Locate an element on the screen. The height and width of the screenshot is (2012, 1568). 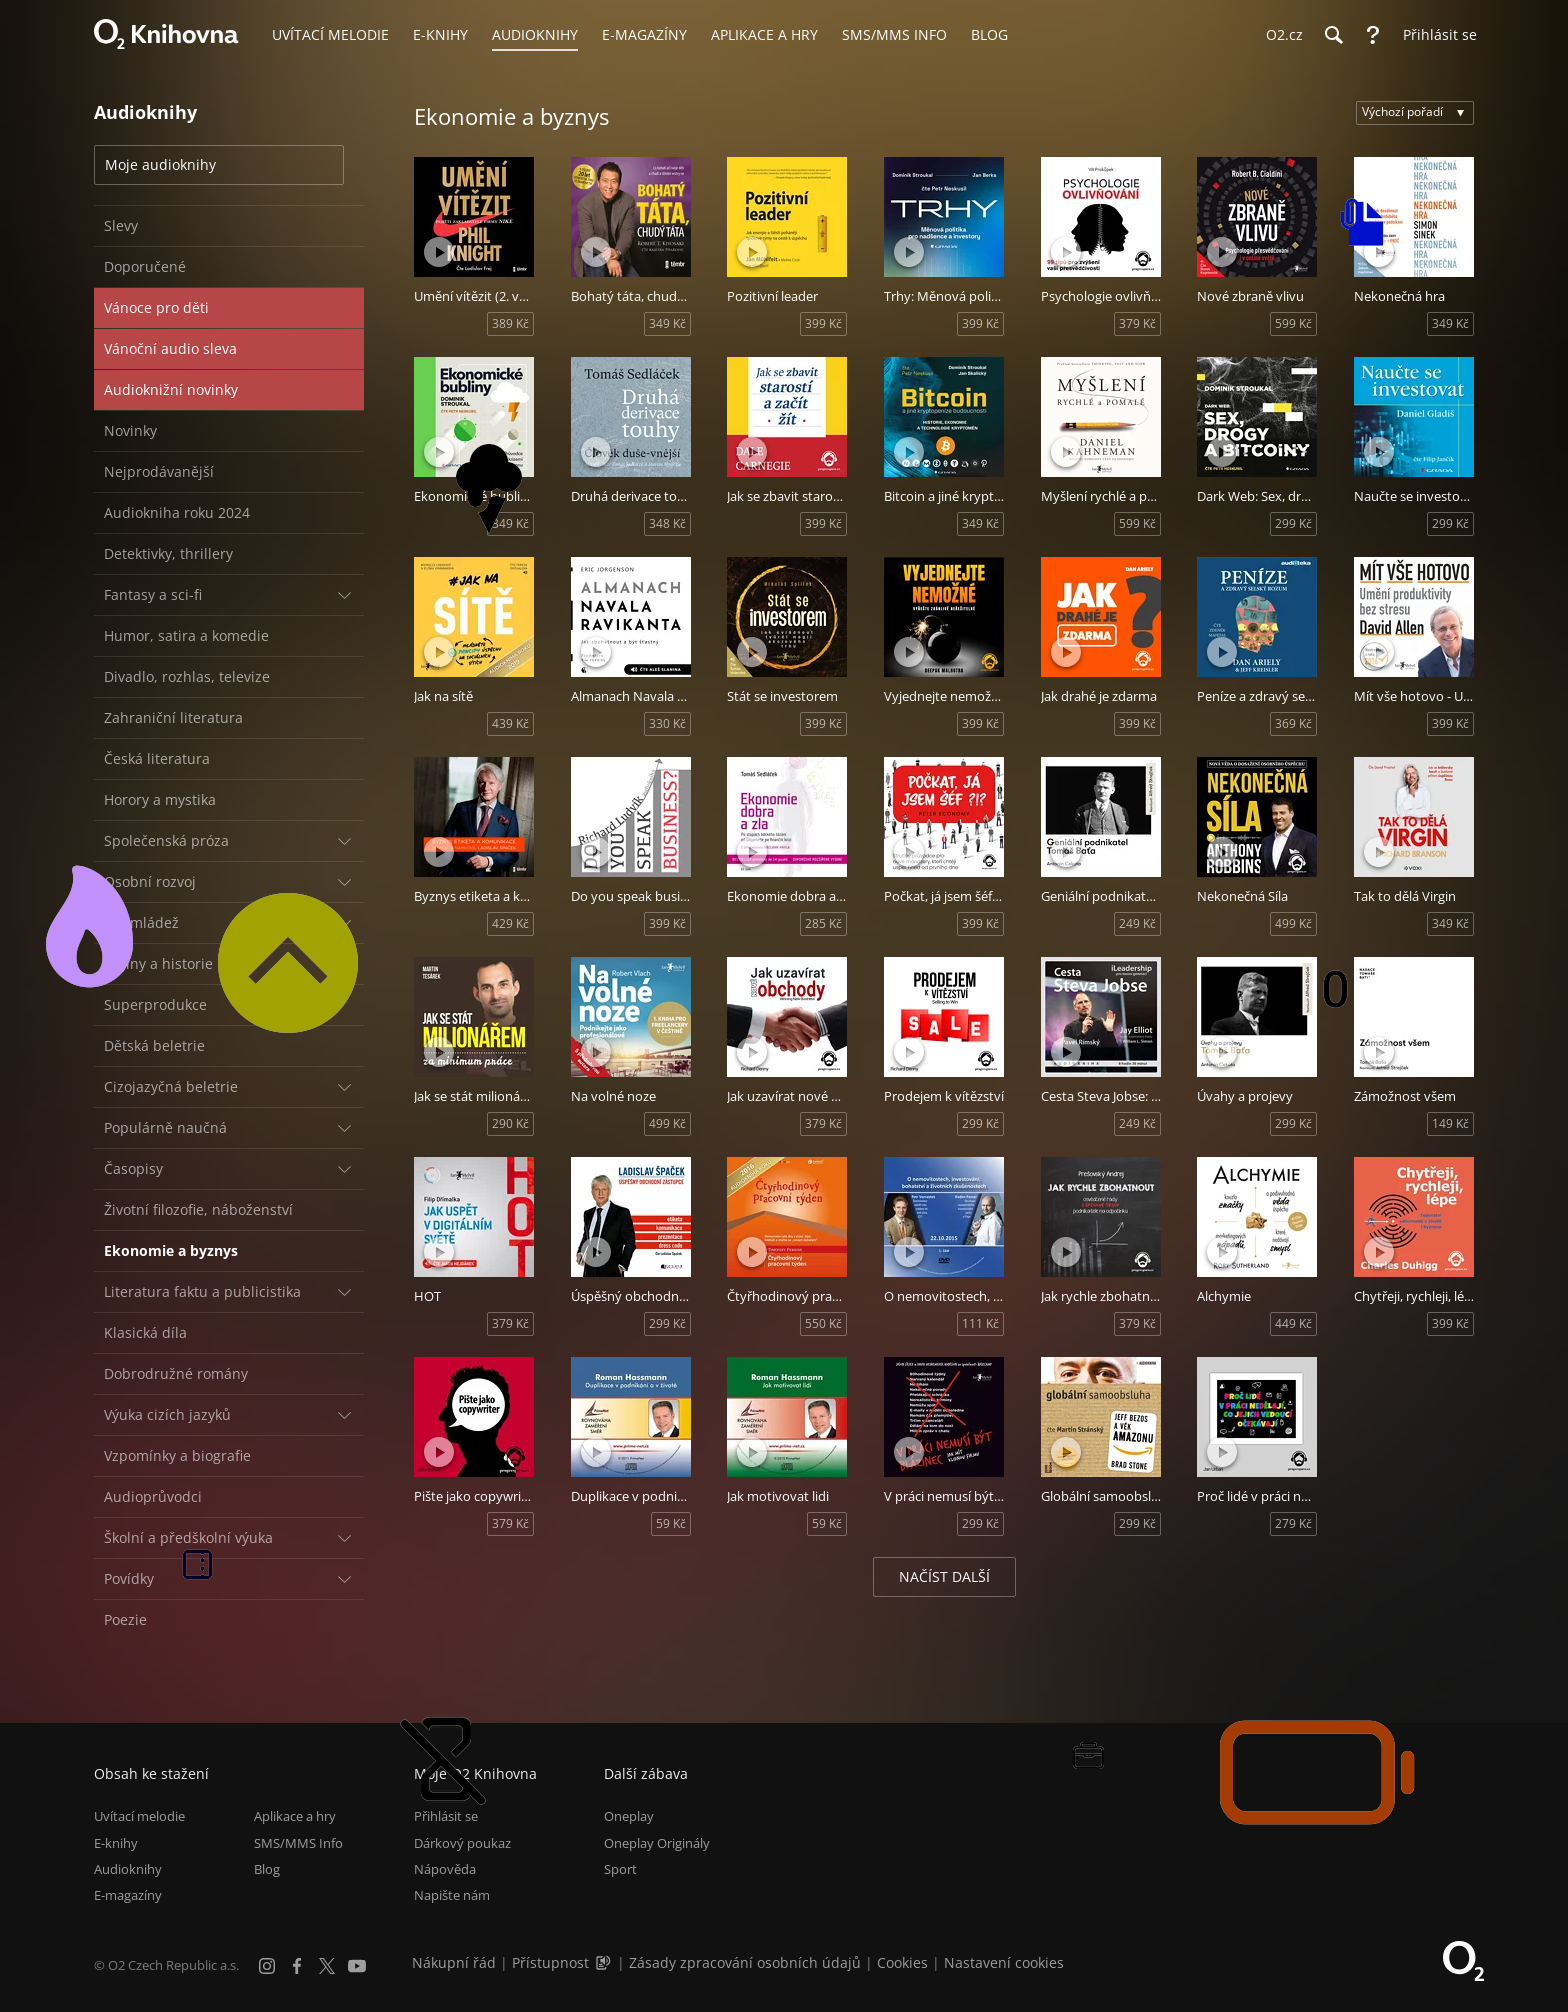
attach a file or document is located at coordinates (1362, 223).